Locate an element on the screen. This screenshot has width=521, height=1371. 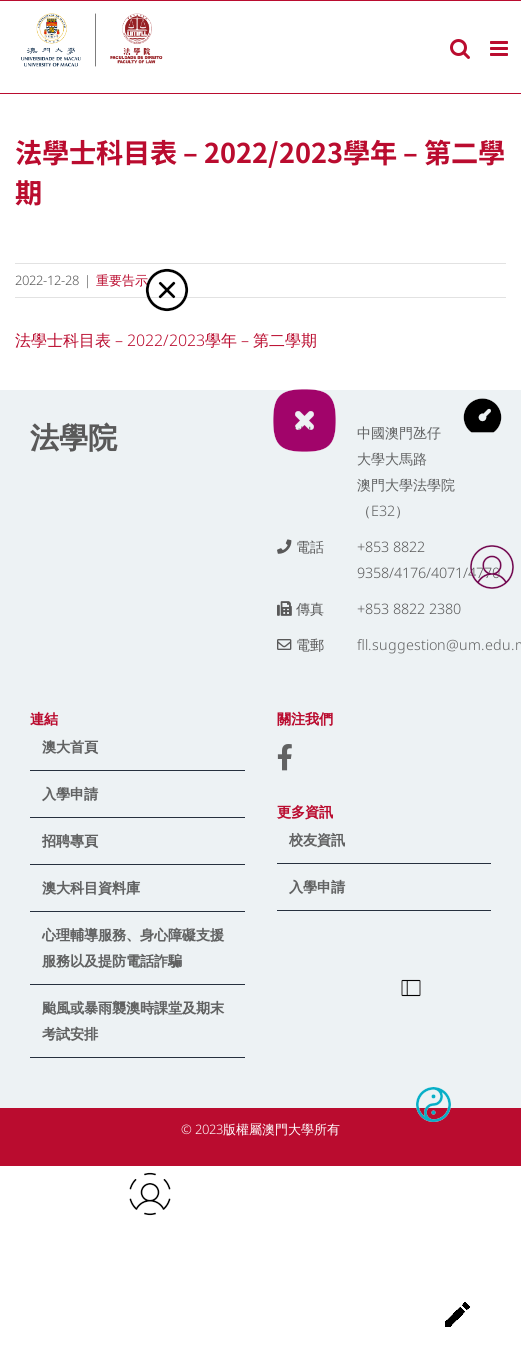
edit this item is located at coordinates (457, 1314).